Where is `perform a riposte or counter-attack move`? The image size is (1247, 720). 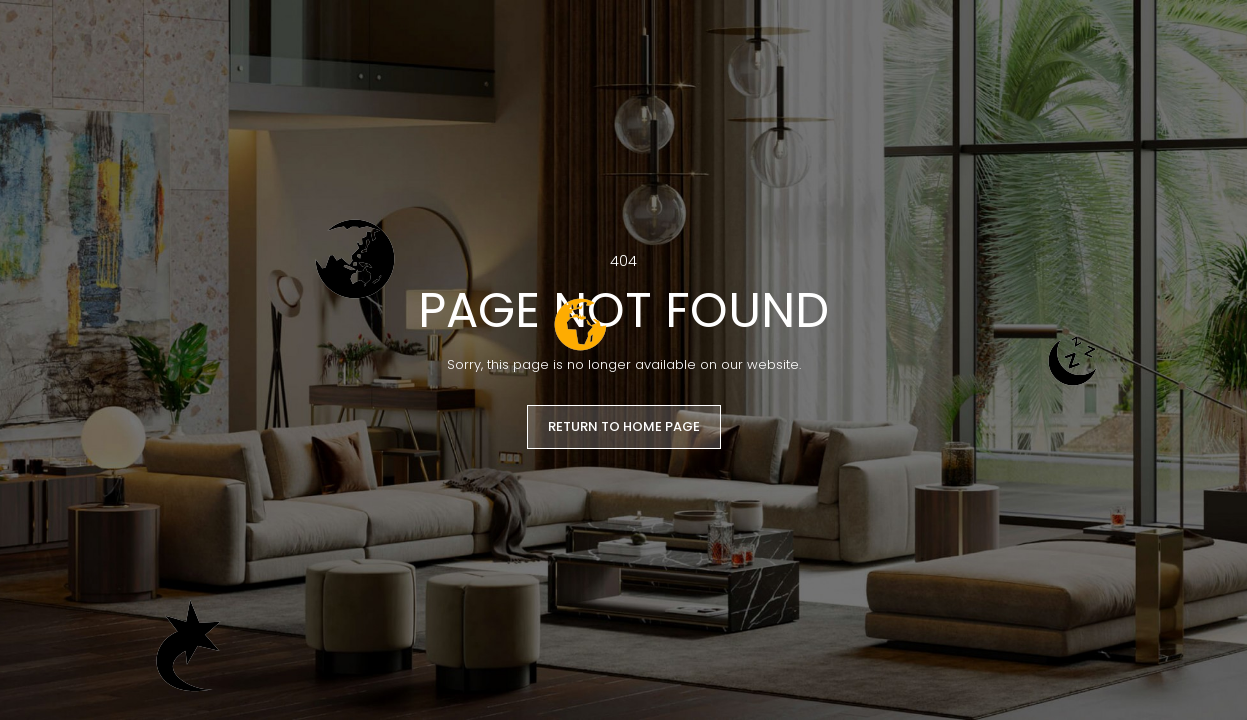
perform a riposte or counter-attack move is located at coordinates (188, 645).